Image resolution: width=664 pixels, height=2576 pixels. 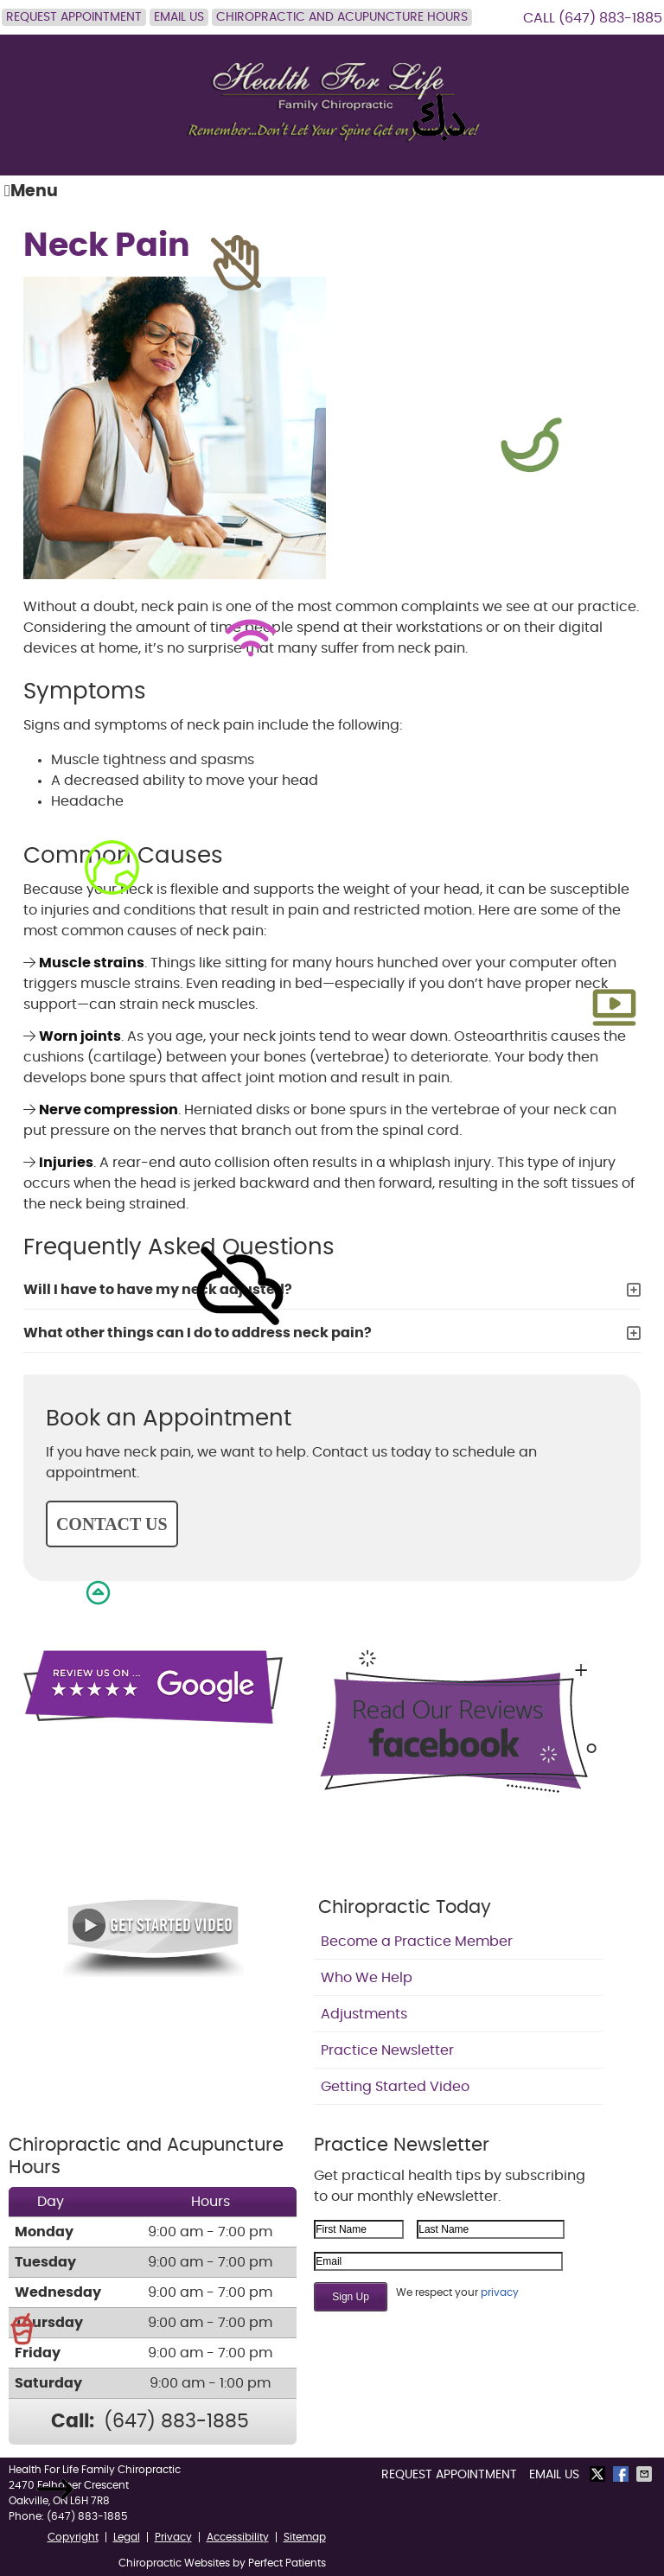 What do you see at coordinates (112, 867) in the screenshot?
I see `switch to international or global settings` at bounding box center [112, 867].